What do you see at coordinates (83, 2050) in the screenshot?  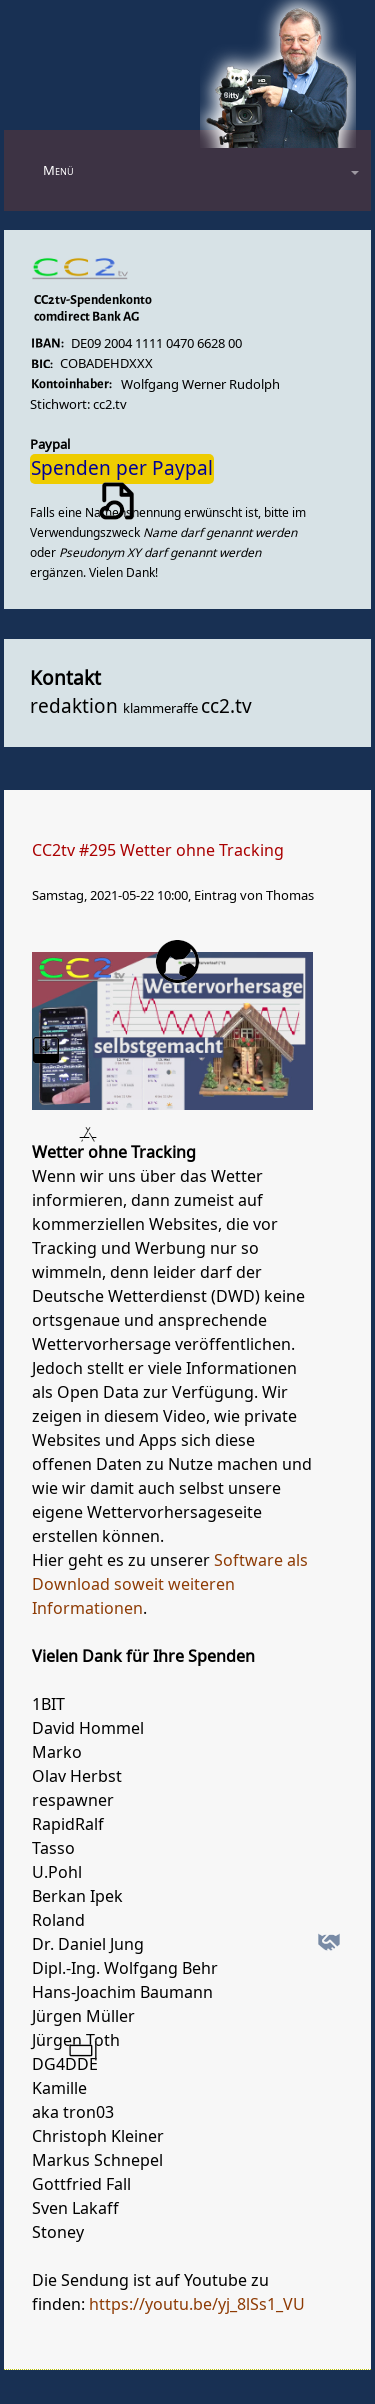 I see `align content to the right` at bounding box center [83, 2050].